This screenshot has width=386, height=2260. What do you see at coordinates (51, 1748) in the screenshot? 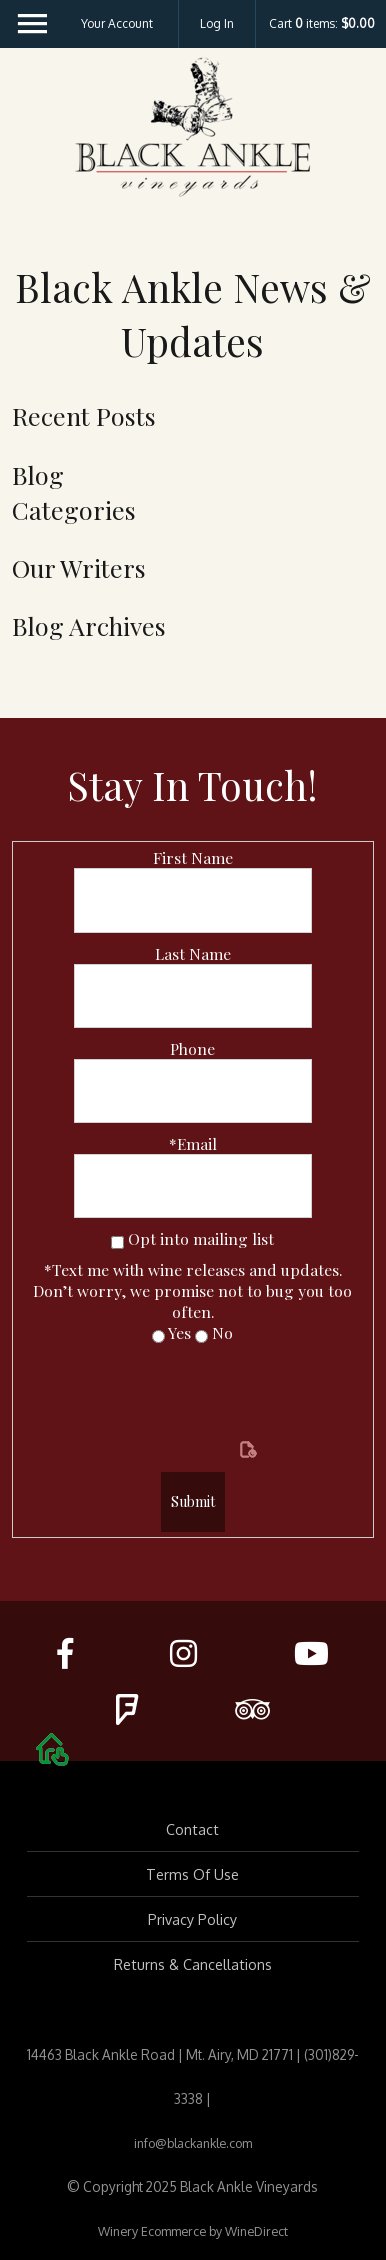
I see `access home care or support services` at bounding box center [51, 1748].